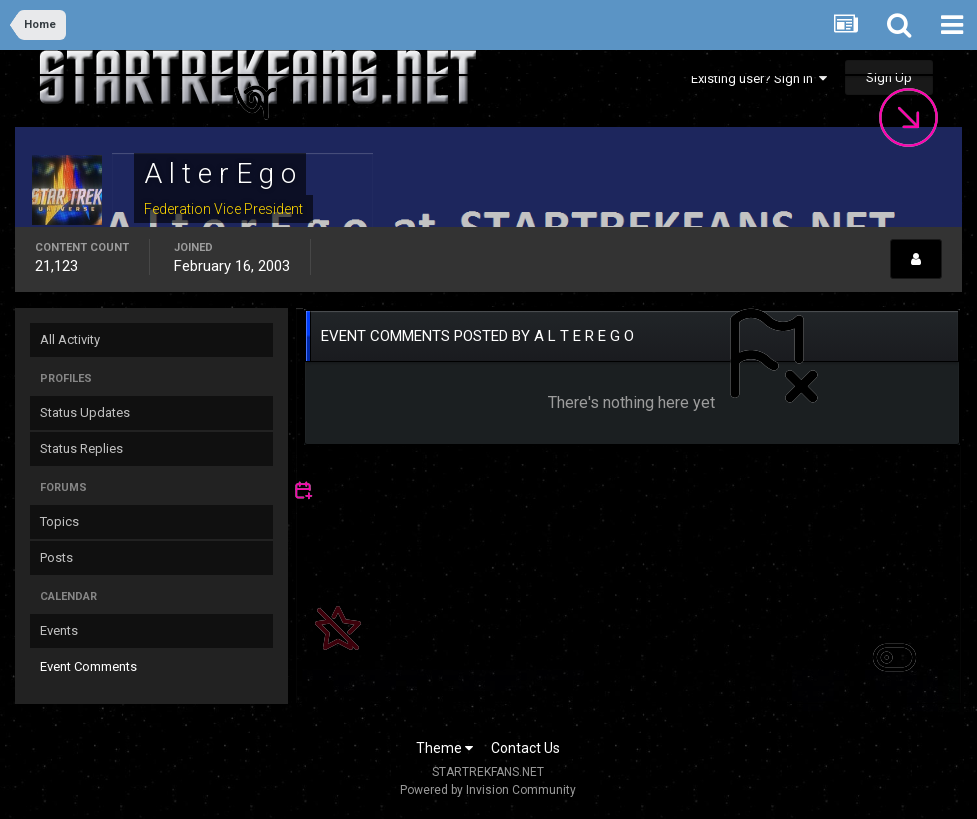  What do you see at coordinates (908, 117) in the screenshot?
I see `navigate to the next item diagonally` at bounding box center [908, 117].